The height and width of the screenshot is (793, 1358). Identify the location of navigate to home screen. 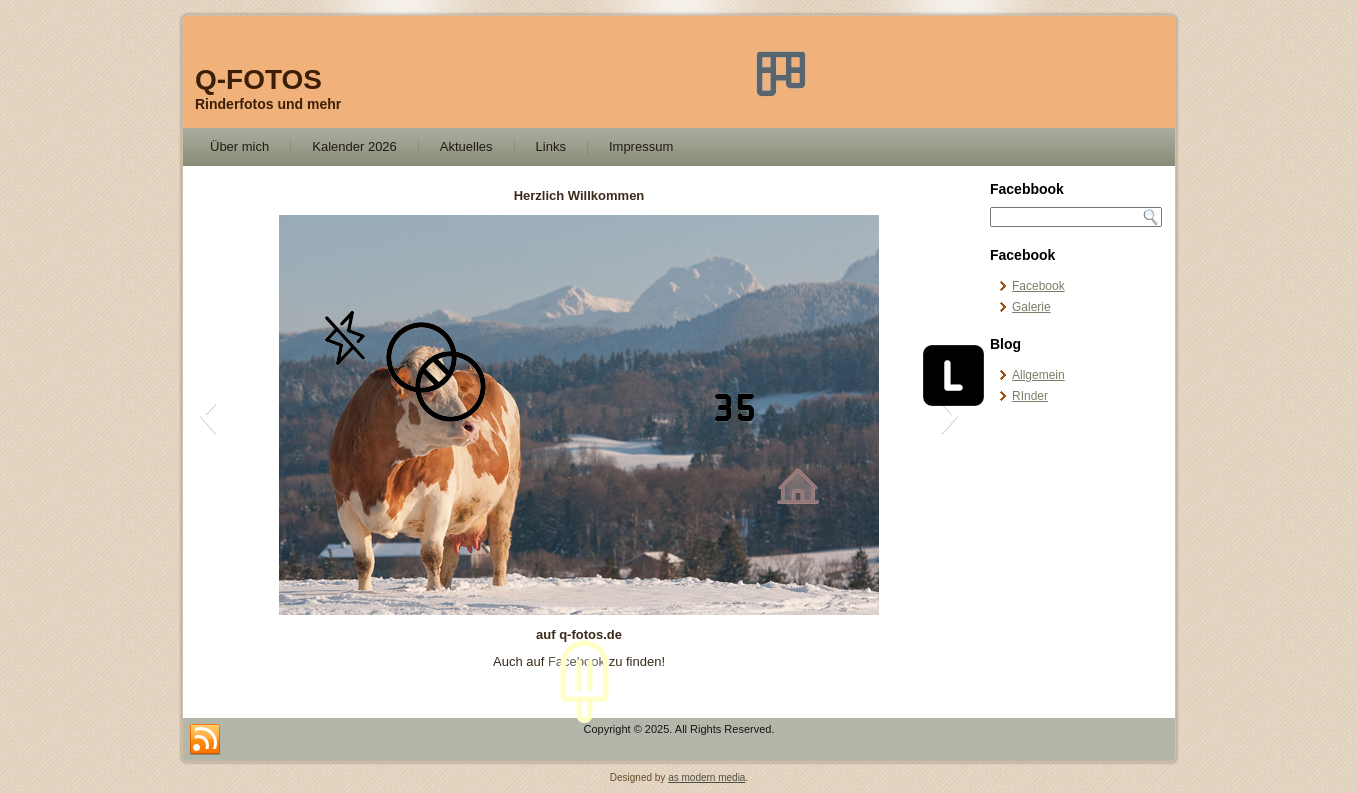
(798, 487).